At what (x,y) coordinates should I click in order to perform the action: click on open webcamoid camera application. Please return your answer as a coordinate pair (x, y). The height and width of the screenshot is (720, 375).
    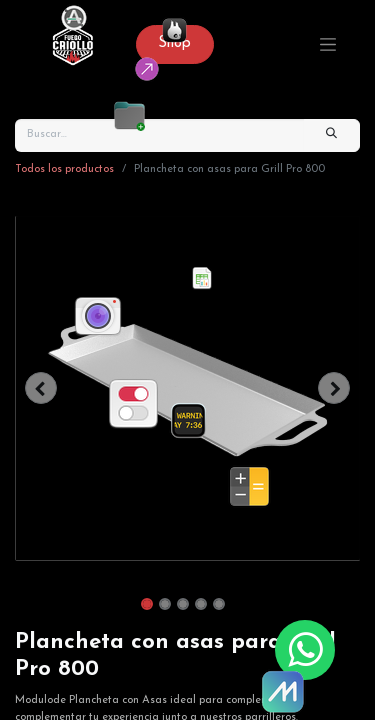
    Looking at the image, I should click on (98, 316).